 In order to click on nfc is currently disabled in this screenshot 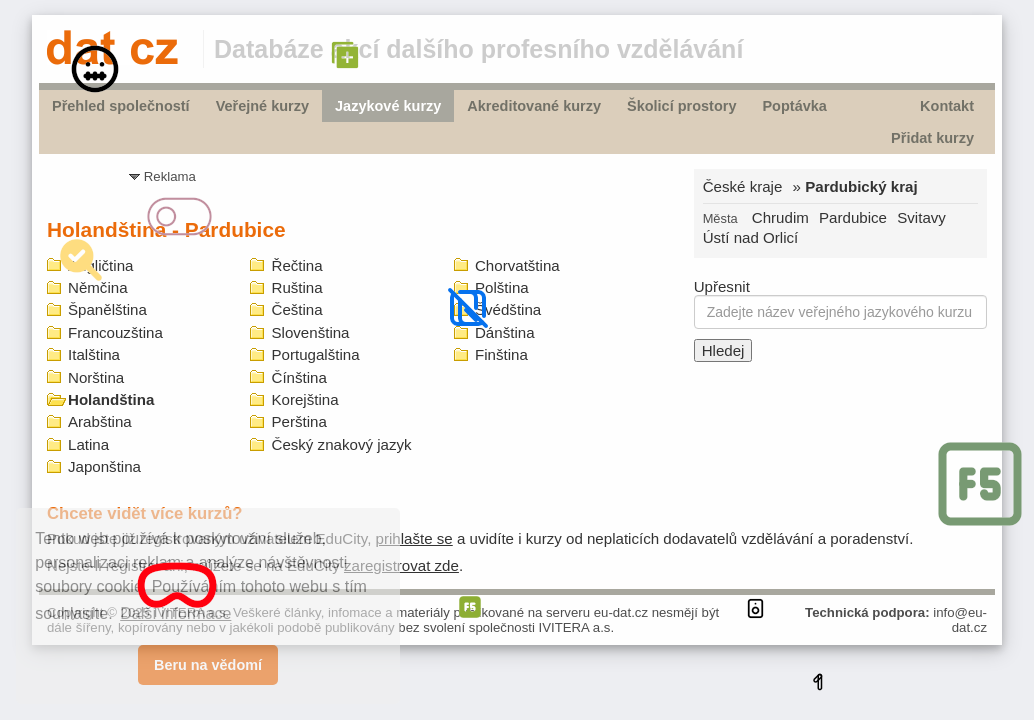, I will do `click(468, 308)`.